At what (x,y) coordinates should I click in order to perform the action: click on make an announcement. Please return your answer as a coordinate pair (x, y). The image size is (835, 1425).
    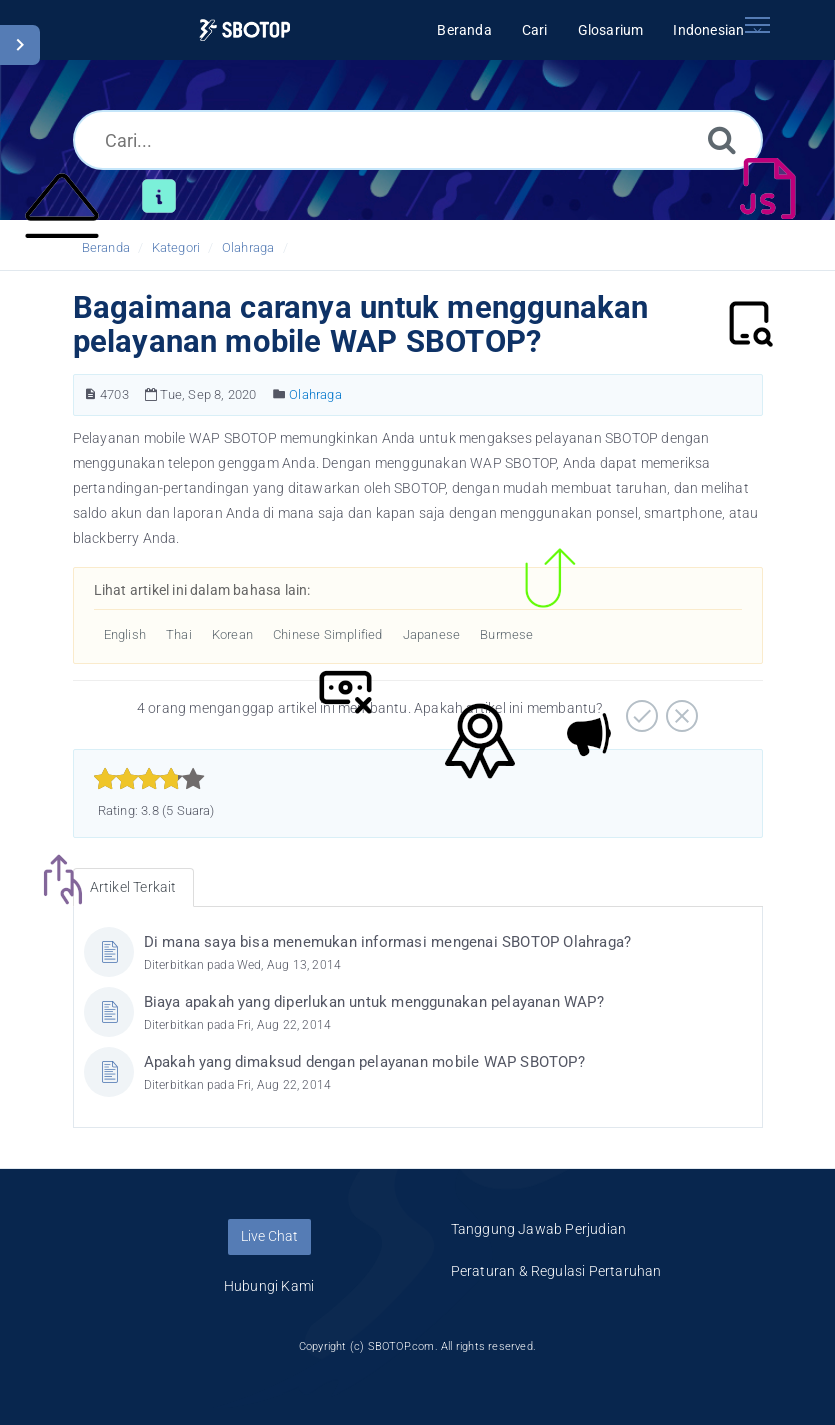
    Looking at the image, I should click on (589, 735).